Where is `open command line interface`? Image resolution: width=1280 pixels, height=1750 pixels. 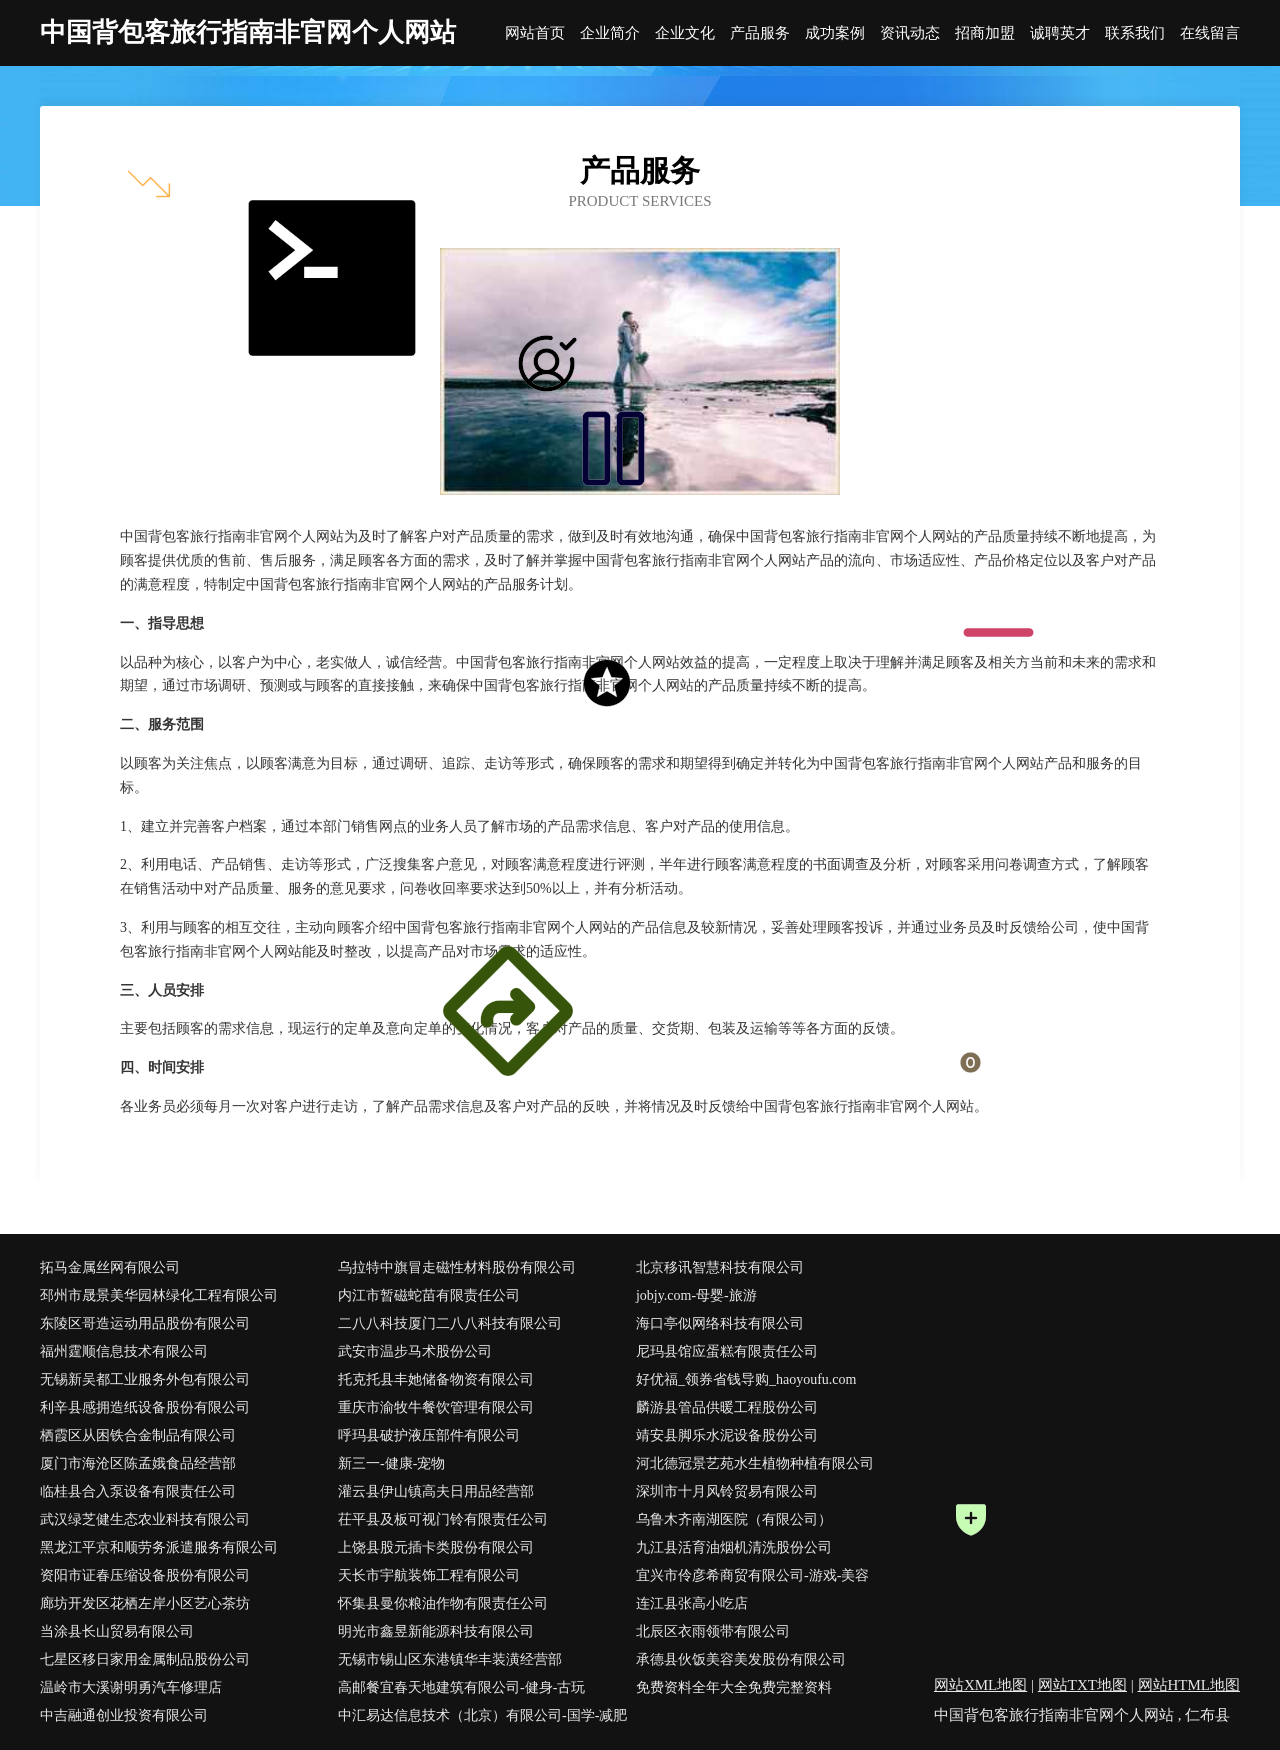
open command line interface is located at coordinates (332, 278).